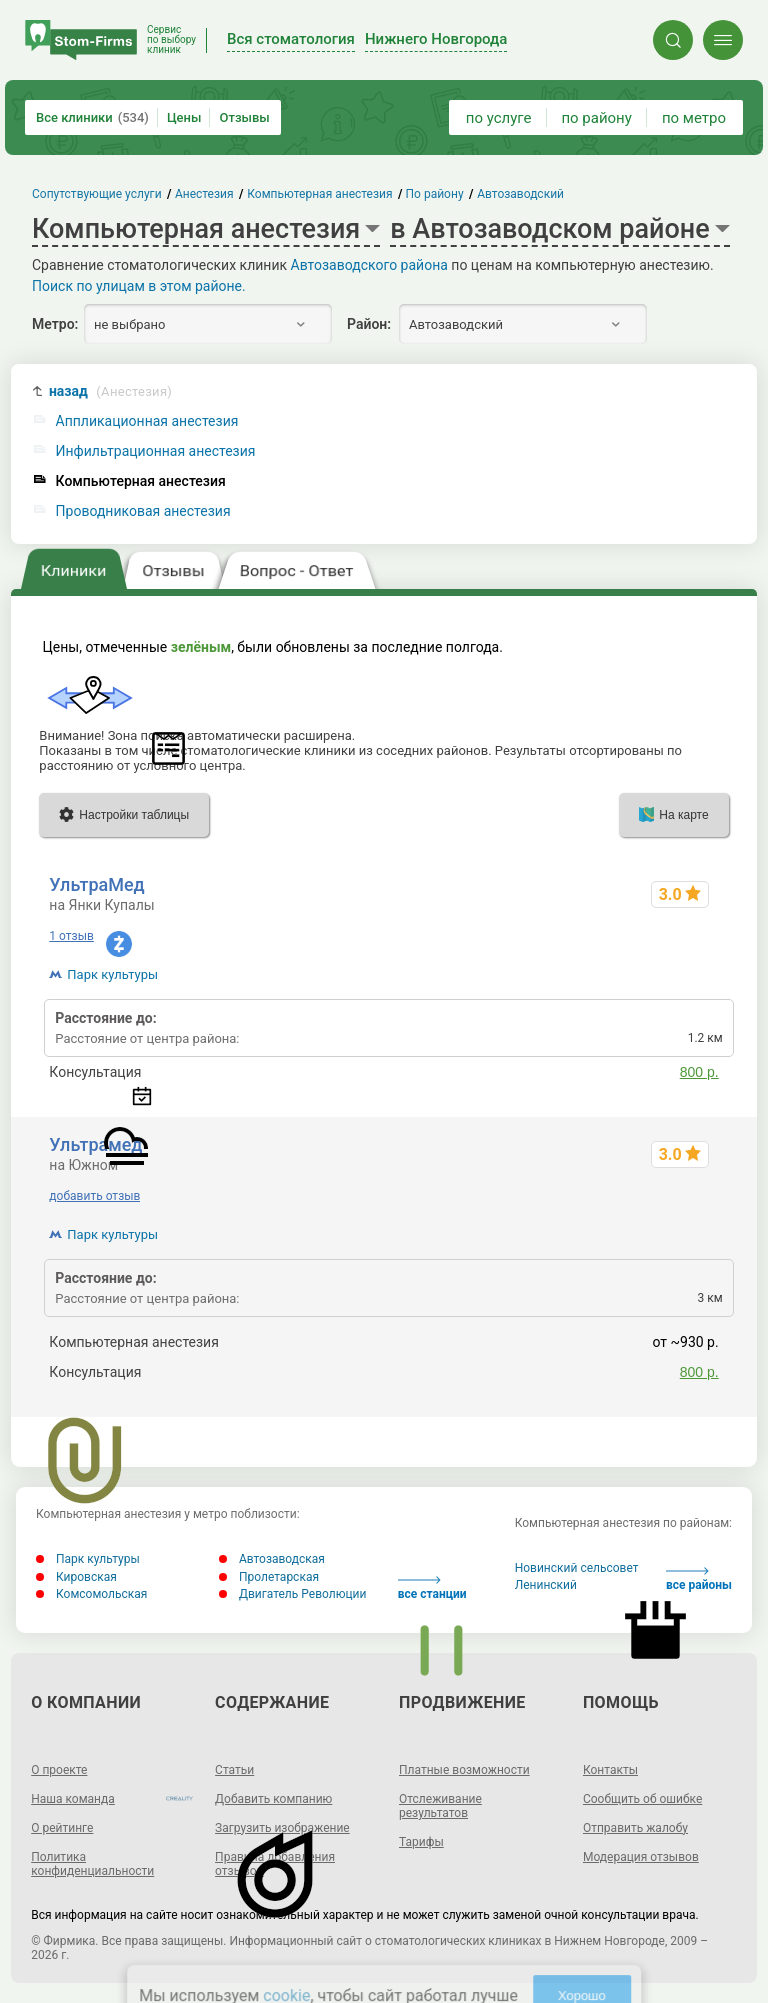 Image resolution: width=768 pixels, height=2003 pixels. I want to click on confirm a scheduled event or appointment, so click(142, 1097).